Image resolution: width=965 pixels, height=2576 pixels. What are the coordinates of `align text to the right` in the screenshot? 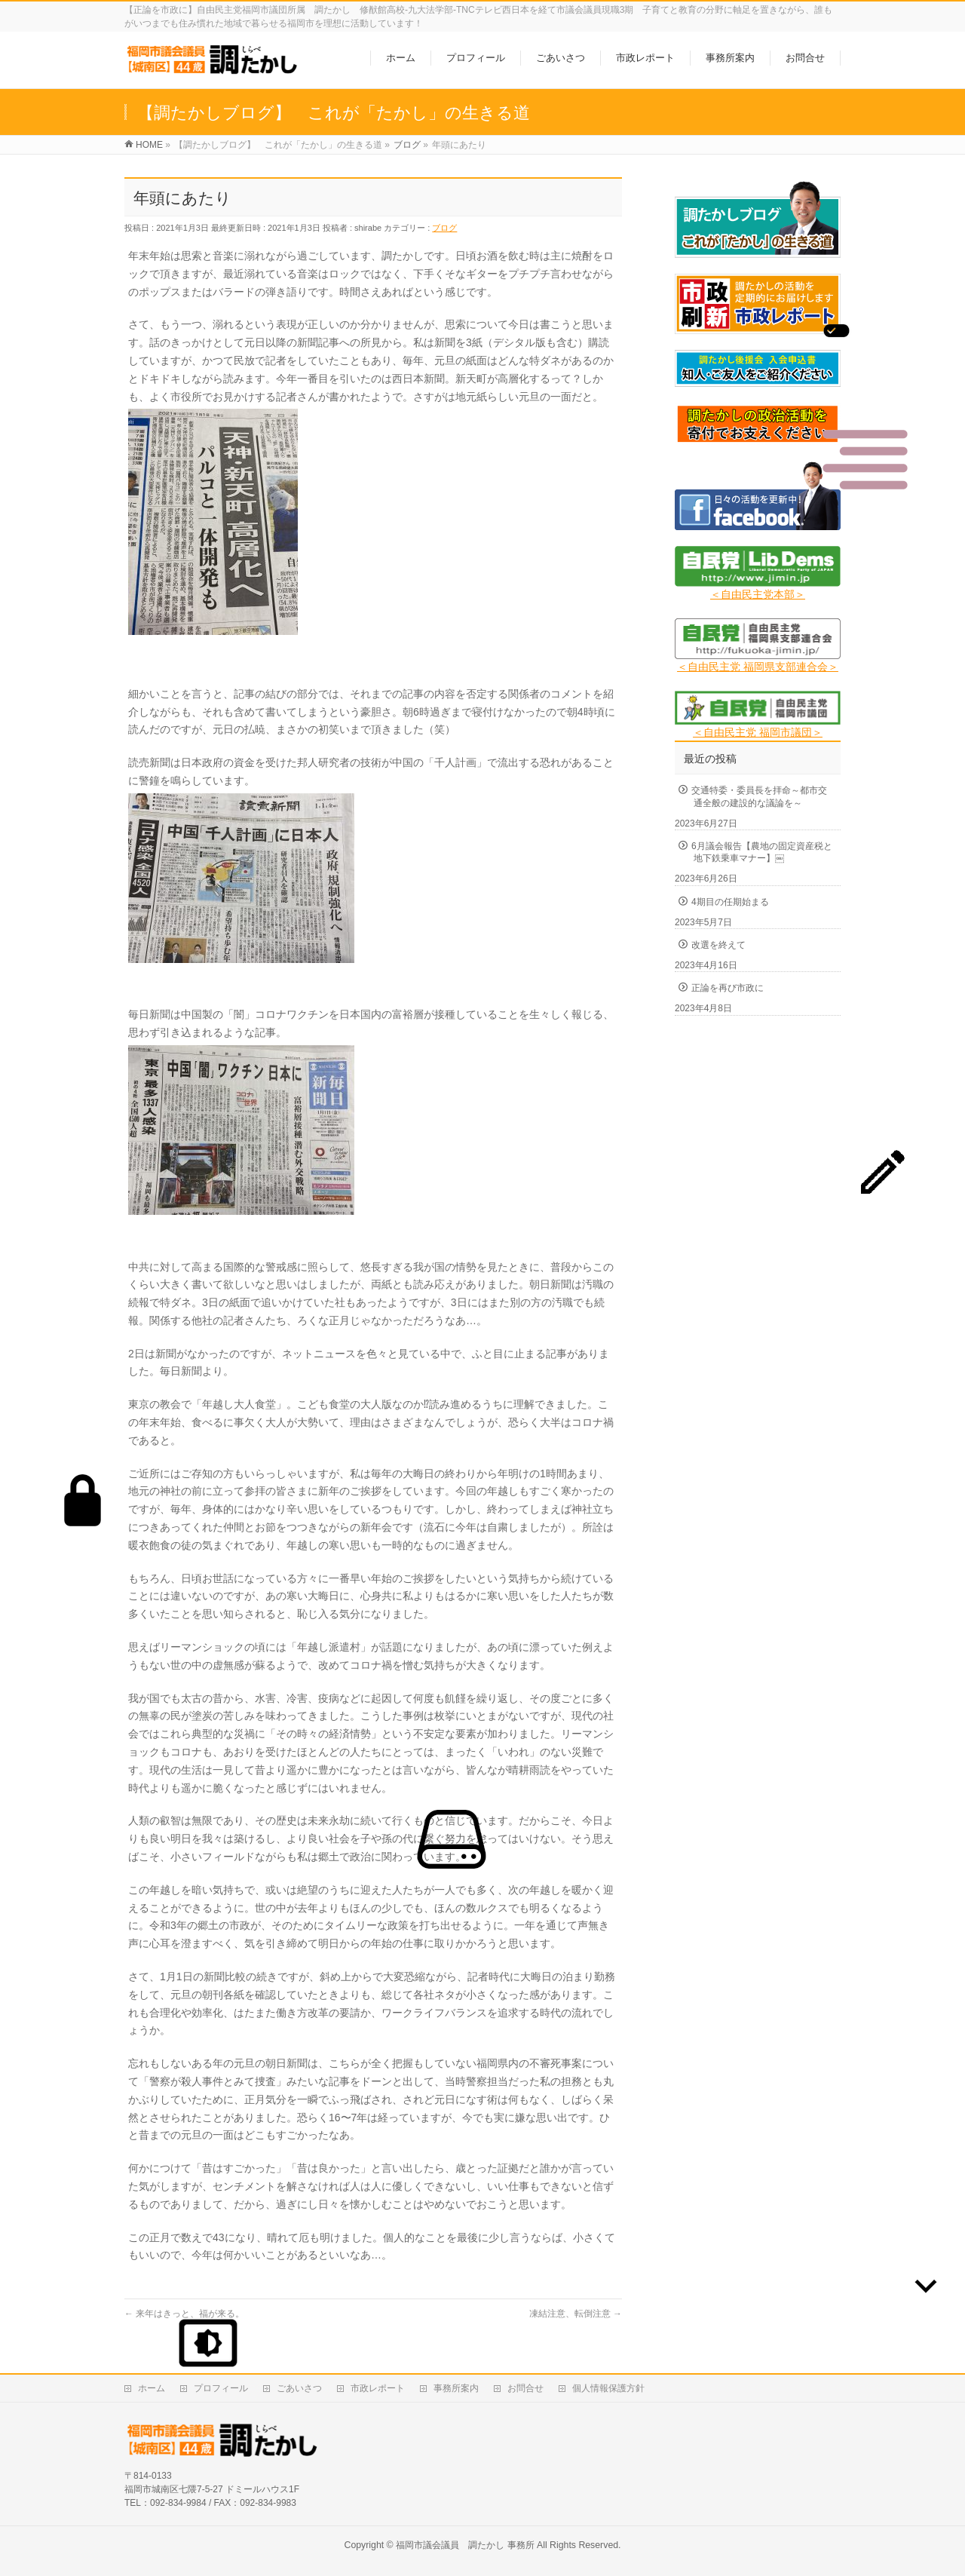 It's located at (865, 459).